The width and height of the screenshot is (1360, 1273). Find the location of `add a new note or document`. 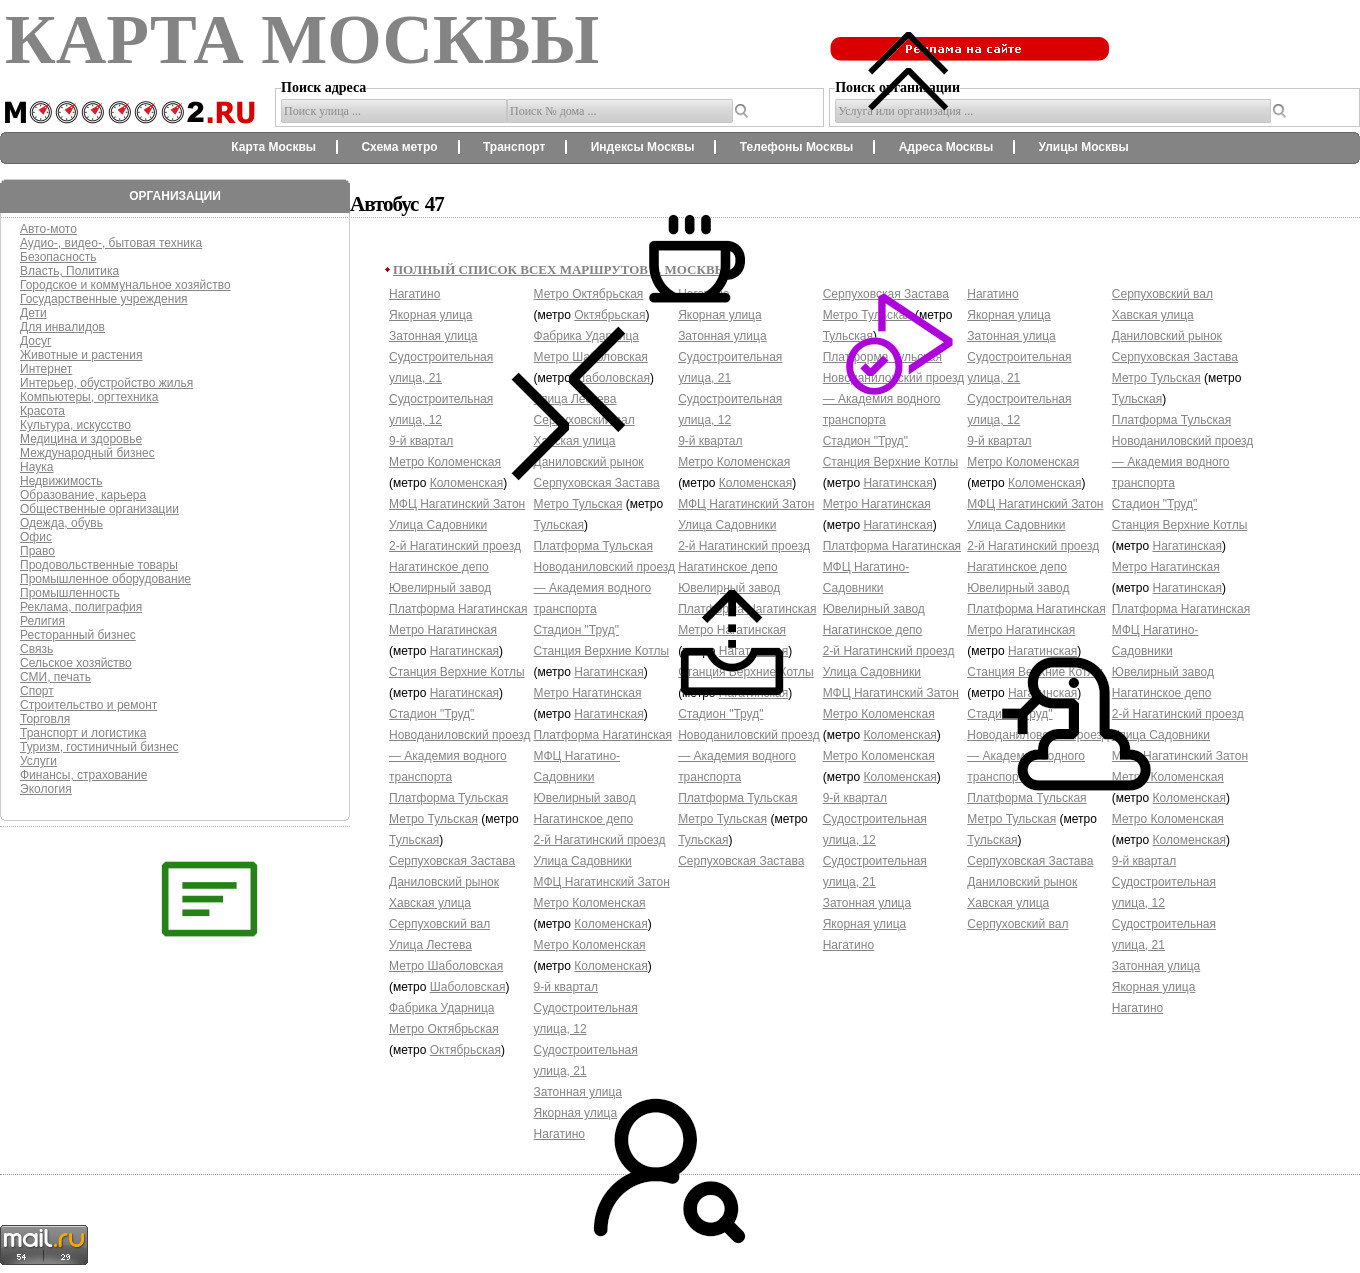

add a new note or document is located at coordinates (209, 902).